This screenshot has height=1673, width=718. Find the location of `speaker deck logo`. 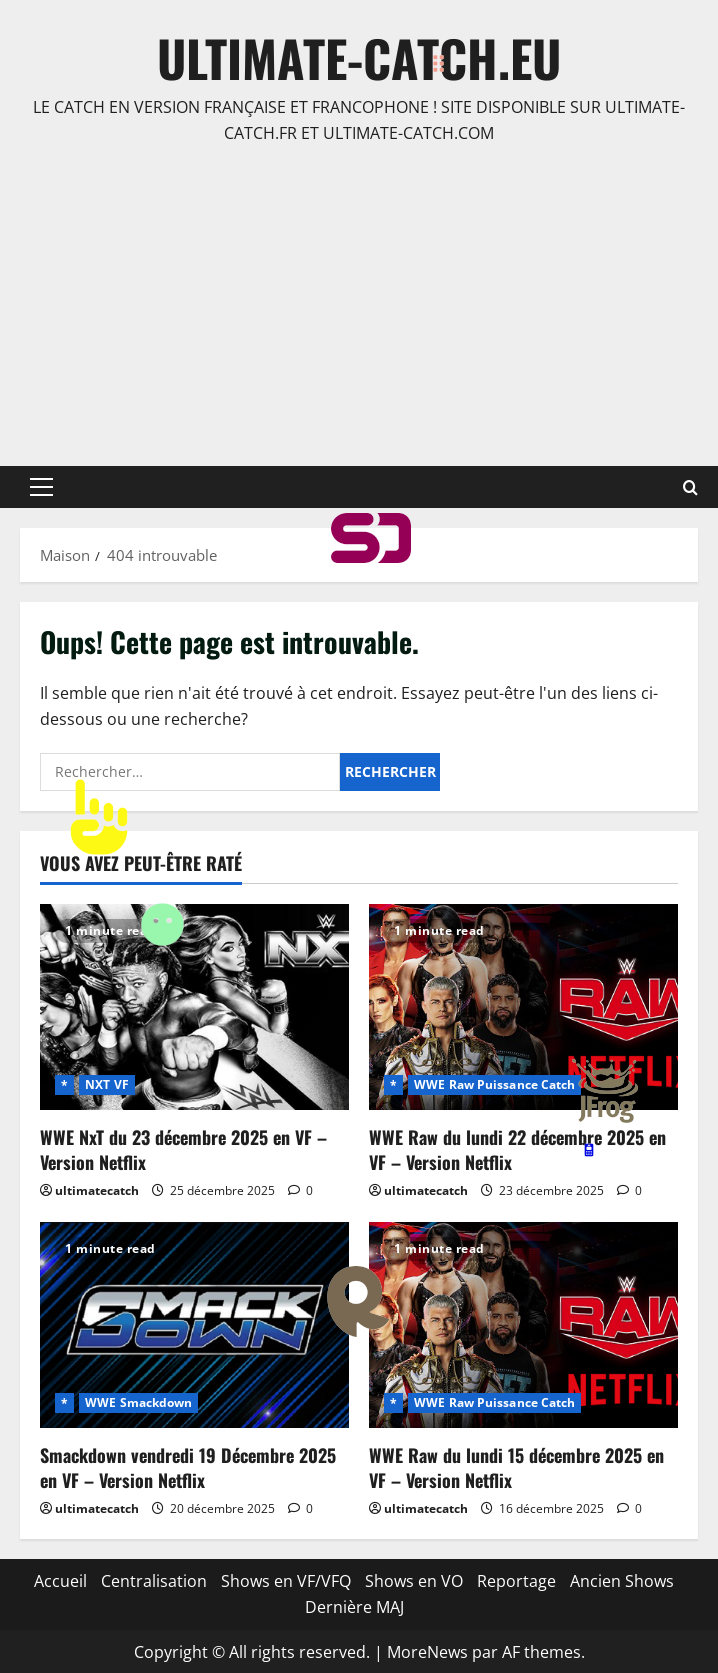

speaker deck logo is located at coordinates (371, 538).